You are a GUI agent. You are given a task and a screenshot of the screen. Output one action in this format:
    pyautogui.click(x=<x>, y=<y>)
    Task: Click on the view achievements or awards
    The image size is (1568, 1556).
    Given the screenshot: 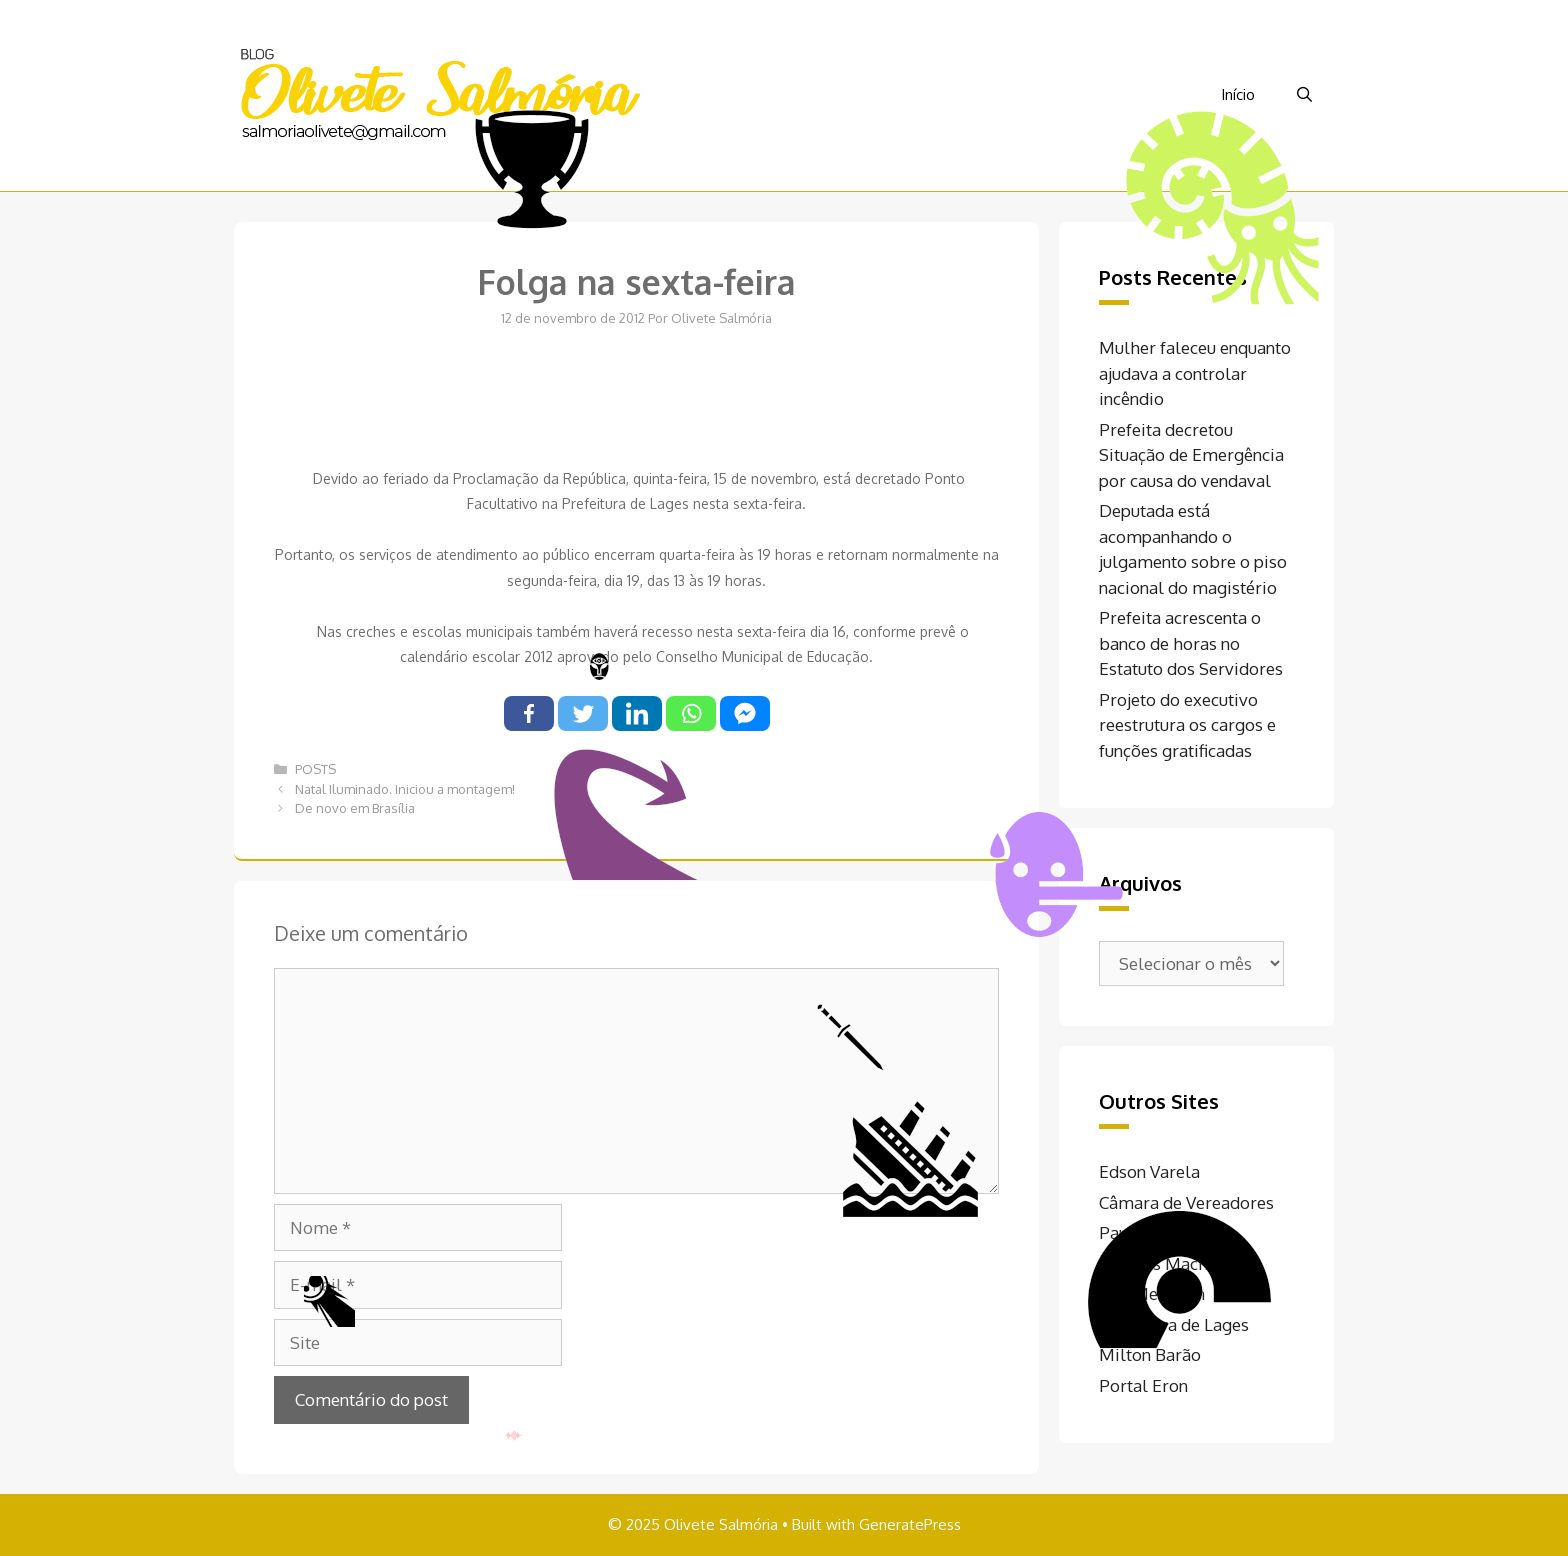 What is the action you would take?
    pyautogui.click(x=532, y=169)
    